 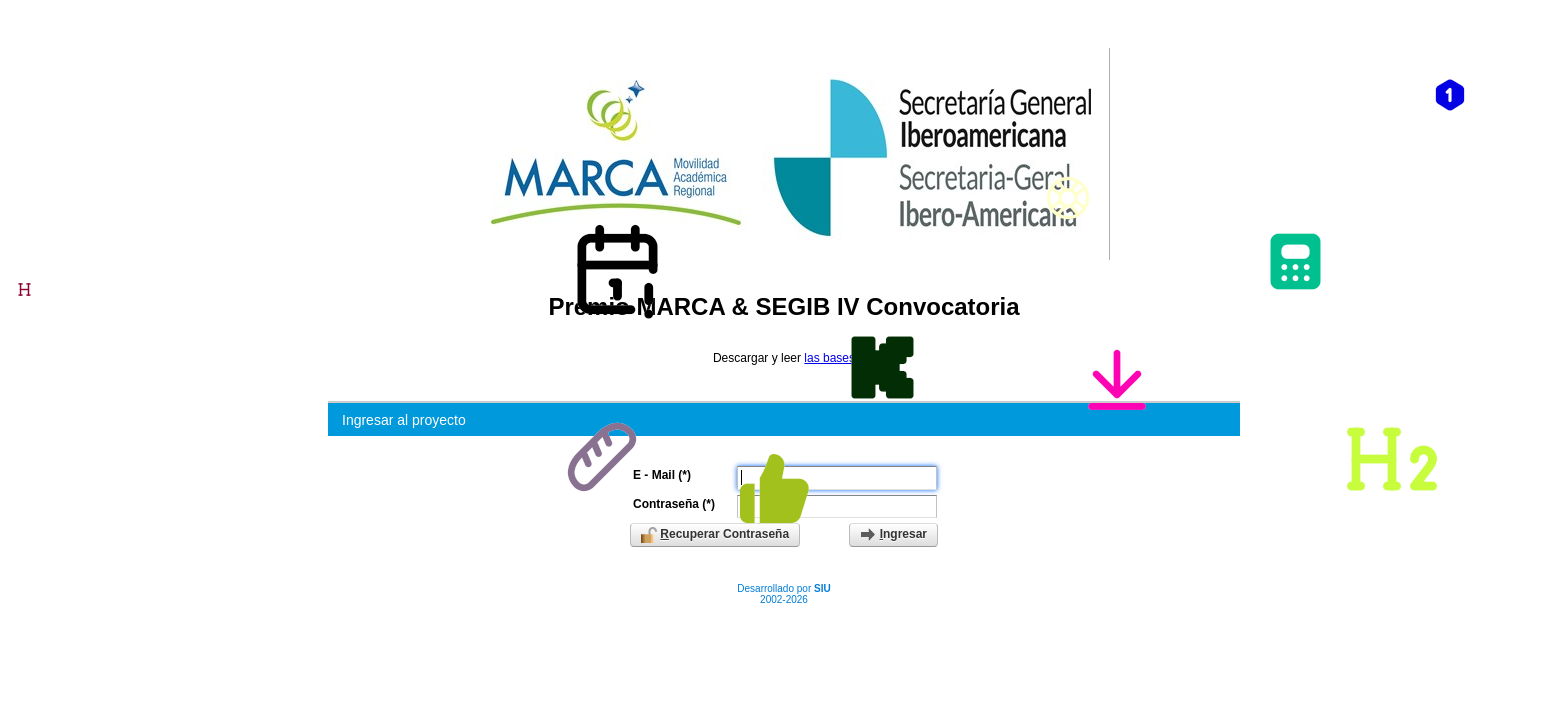 I want to click on open the calculator app, so click(x=1295, y=261).